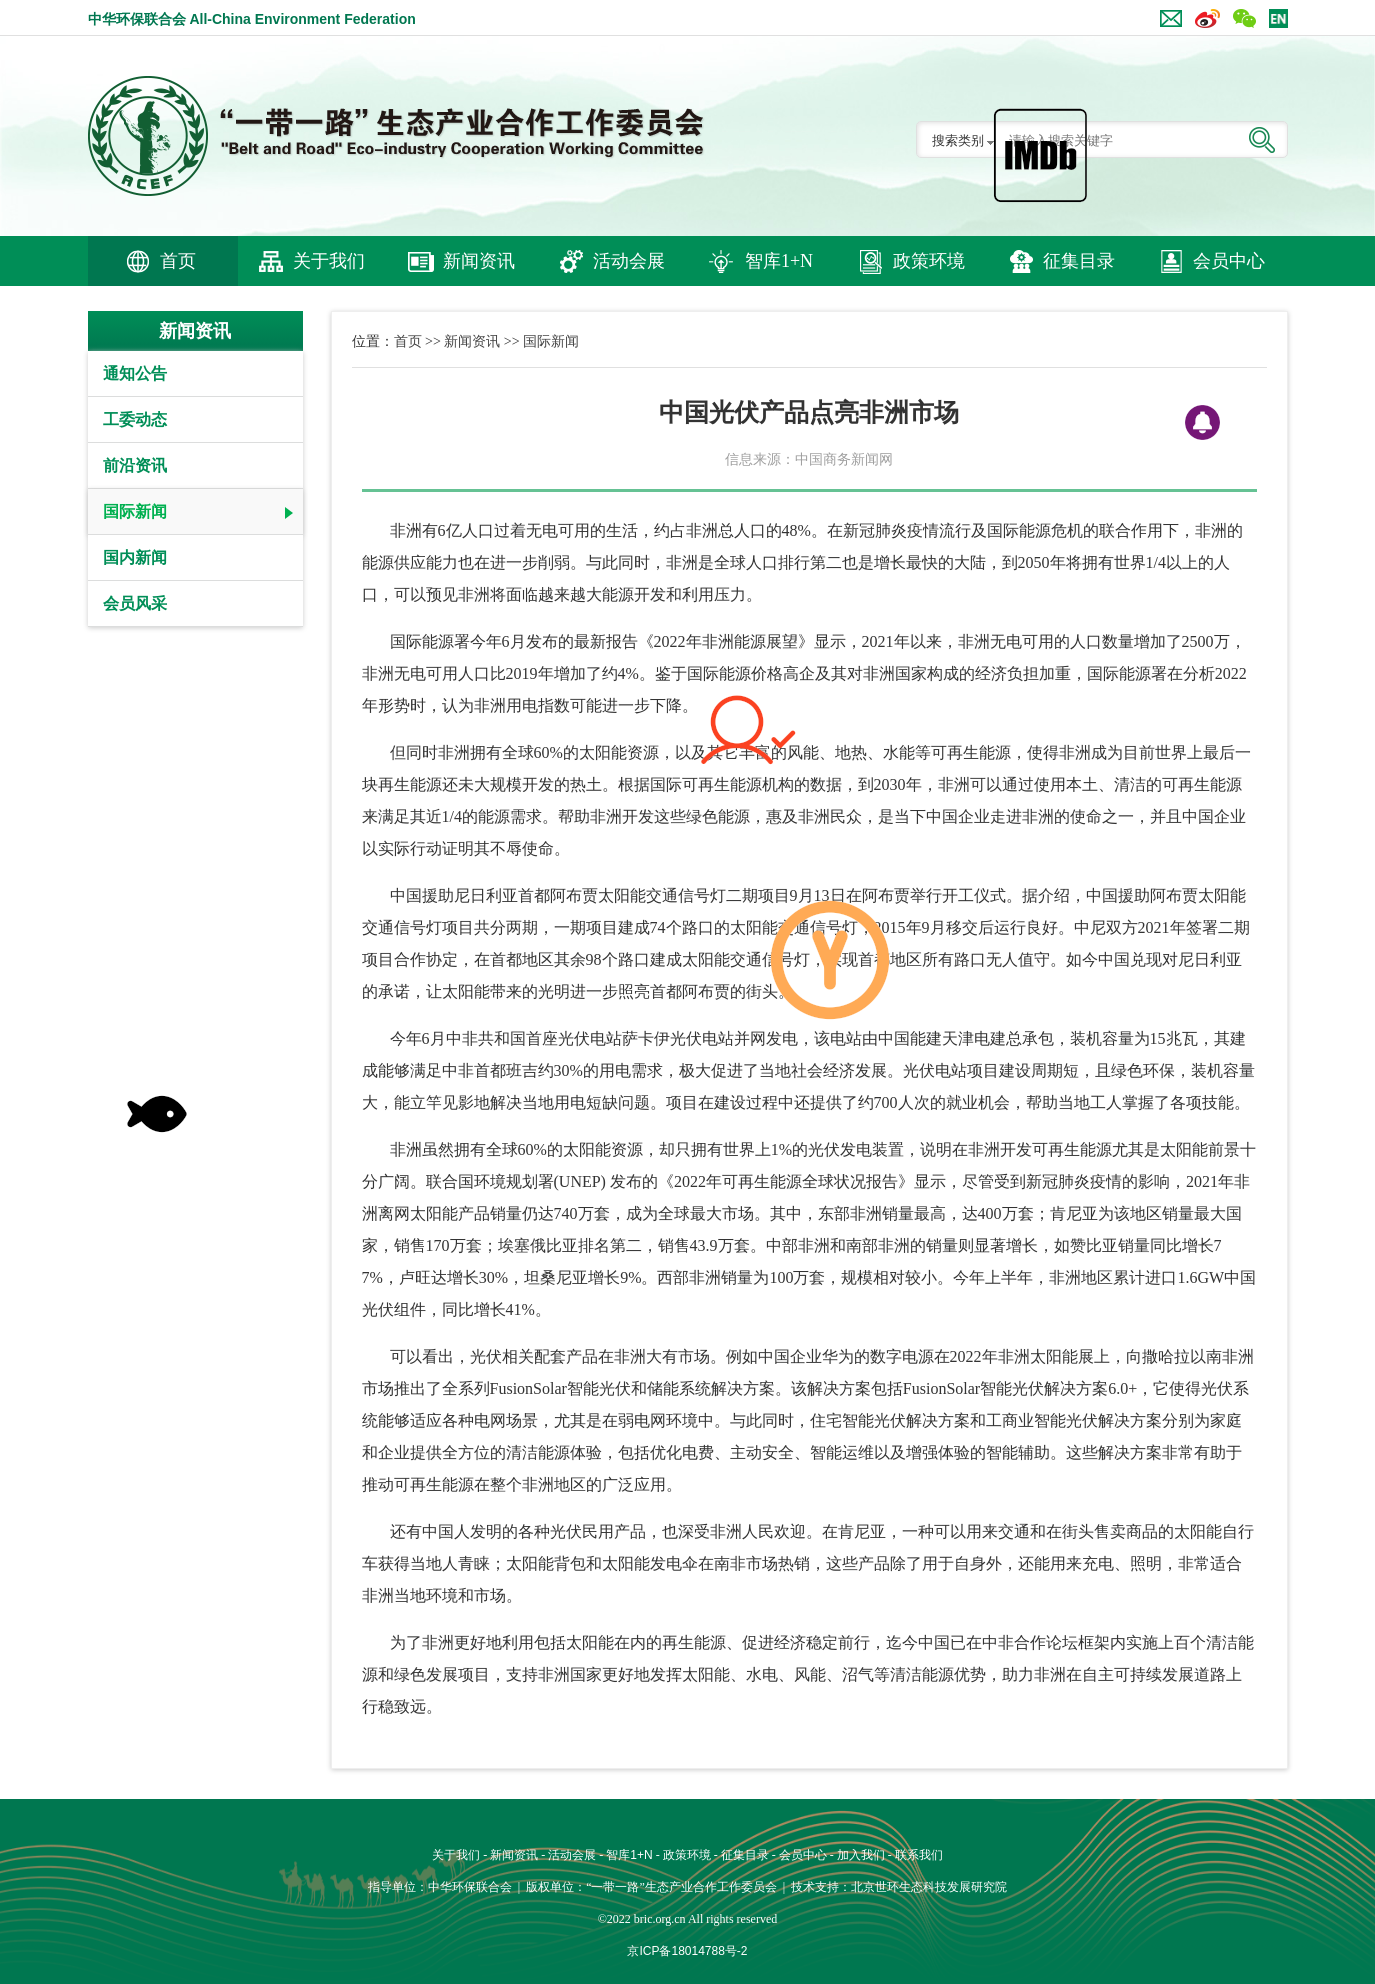 The height and width of the screenshot is (1984, 1375). I want to click on indicates items or options starting with letter Y, so click(830, 960).